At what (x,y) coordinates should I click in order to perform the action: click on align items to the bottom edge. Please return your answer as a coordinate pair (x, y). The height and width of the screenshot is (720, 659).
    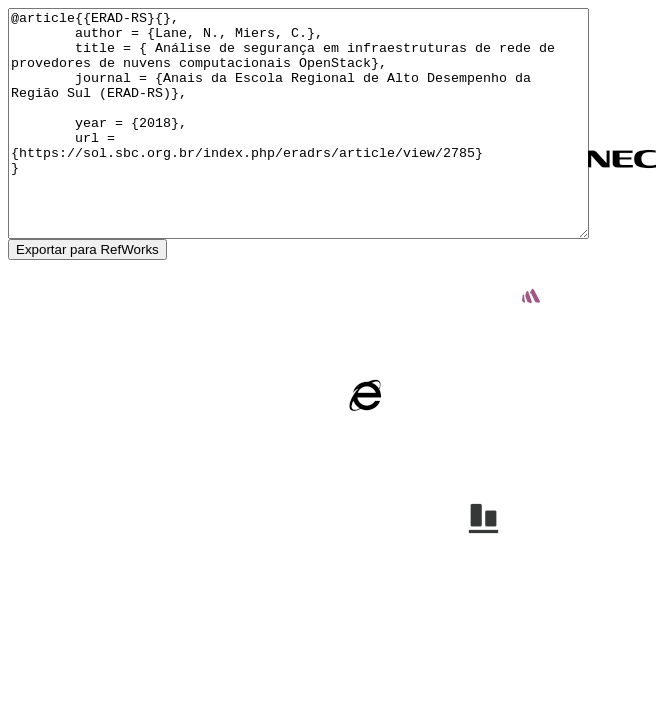
    Looking at the image, I should click on (483, 518).